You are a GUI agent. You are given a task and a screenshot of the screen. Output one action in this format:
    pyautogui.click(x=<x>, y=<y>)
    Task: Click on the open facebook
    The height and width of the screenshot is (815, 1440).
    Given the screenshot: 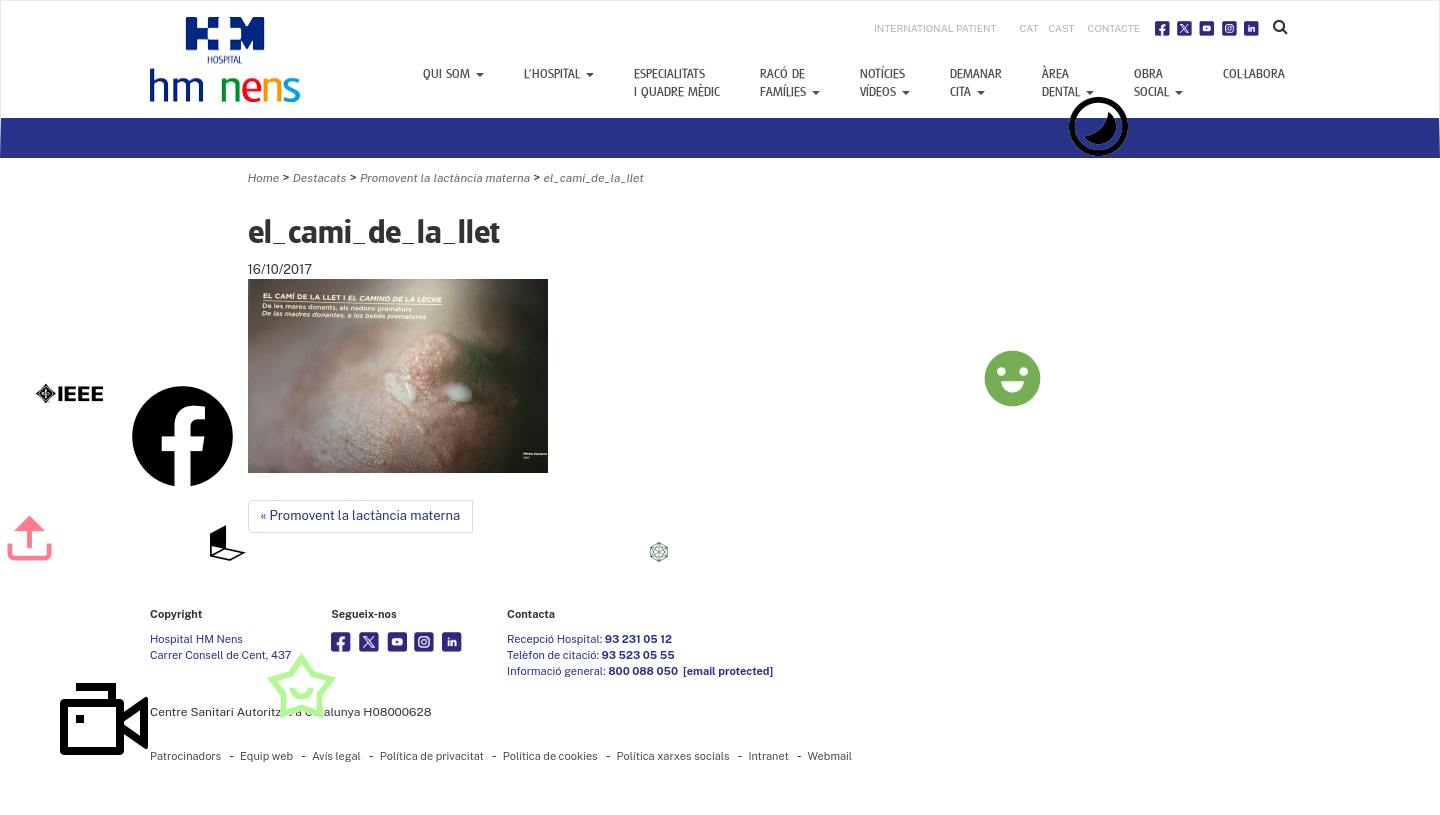 What is the action you would take?
    pyautogui.click(x=182, y=436)
    